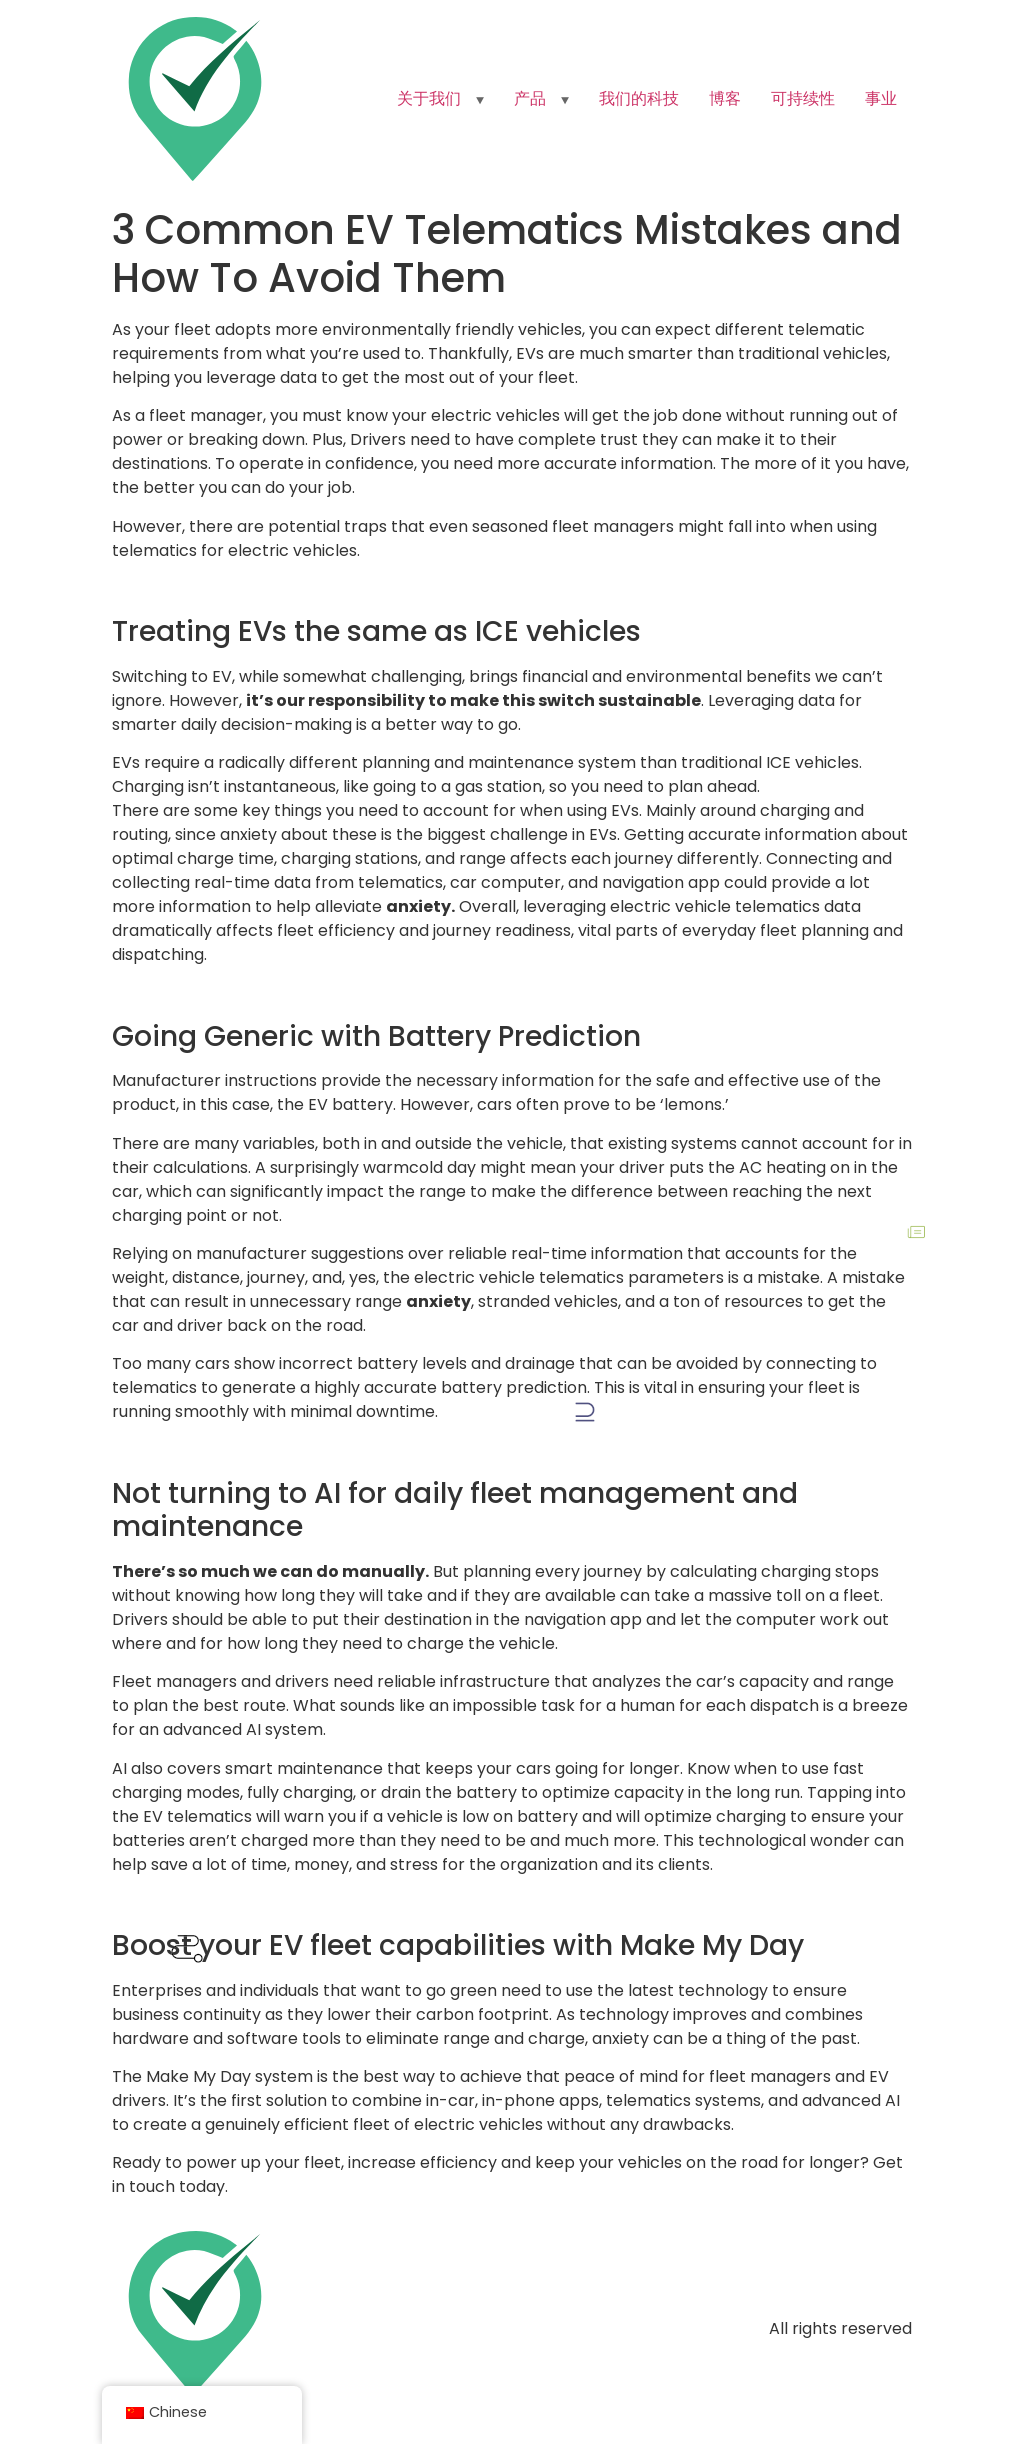  Describe the element at coordinates (187, 1947) in the screenshot. I see `view route or navigation path` at that location.